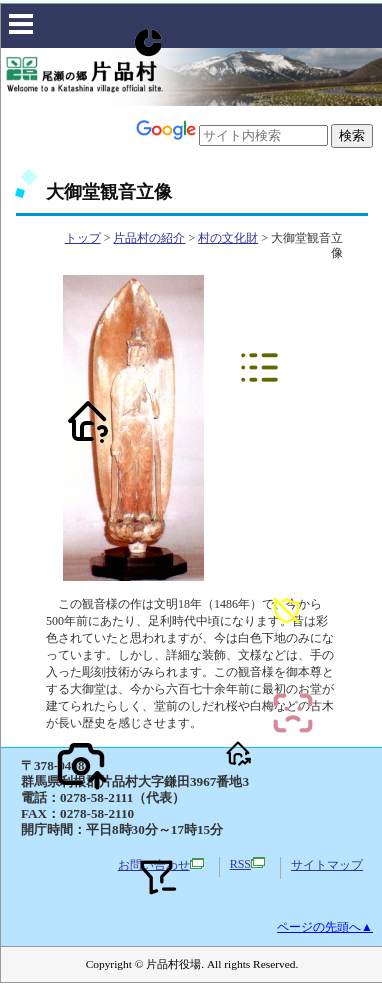 The height and width of the screenshot is (986, 382). What do you see at coordinates (238, 753) in the screenshot?
I see `view home analytics and statistics` at bounding box center [238, 753].